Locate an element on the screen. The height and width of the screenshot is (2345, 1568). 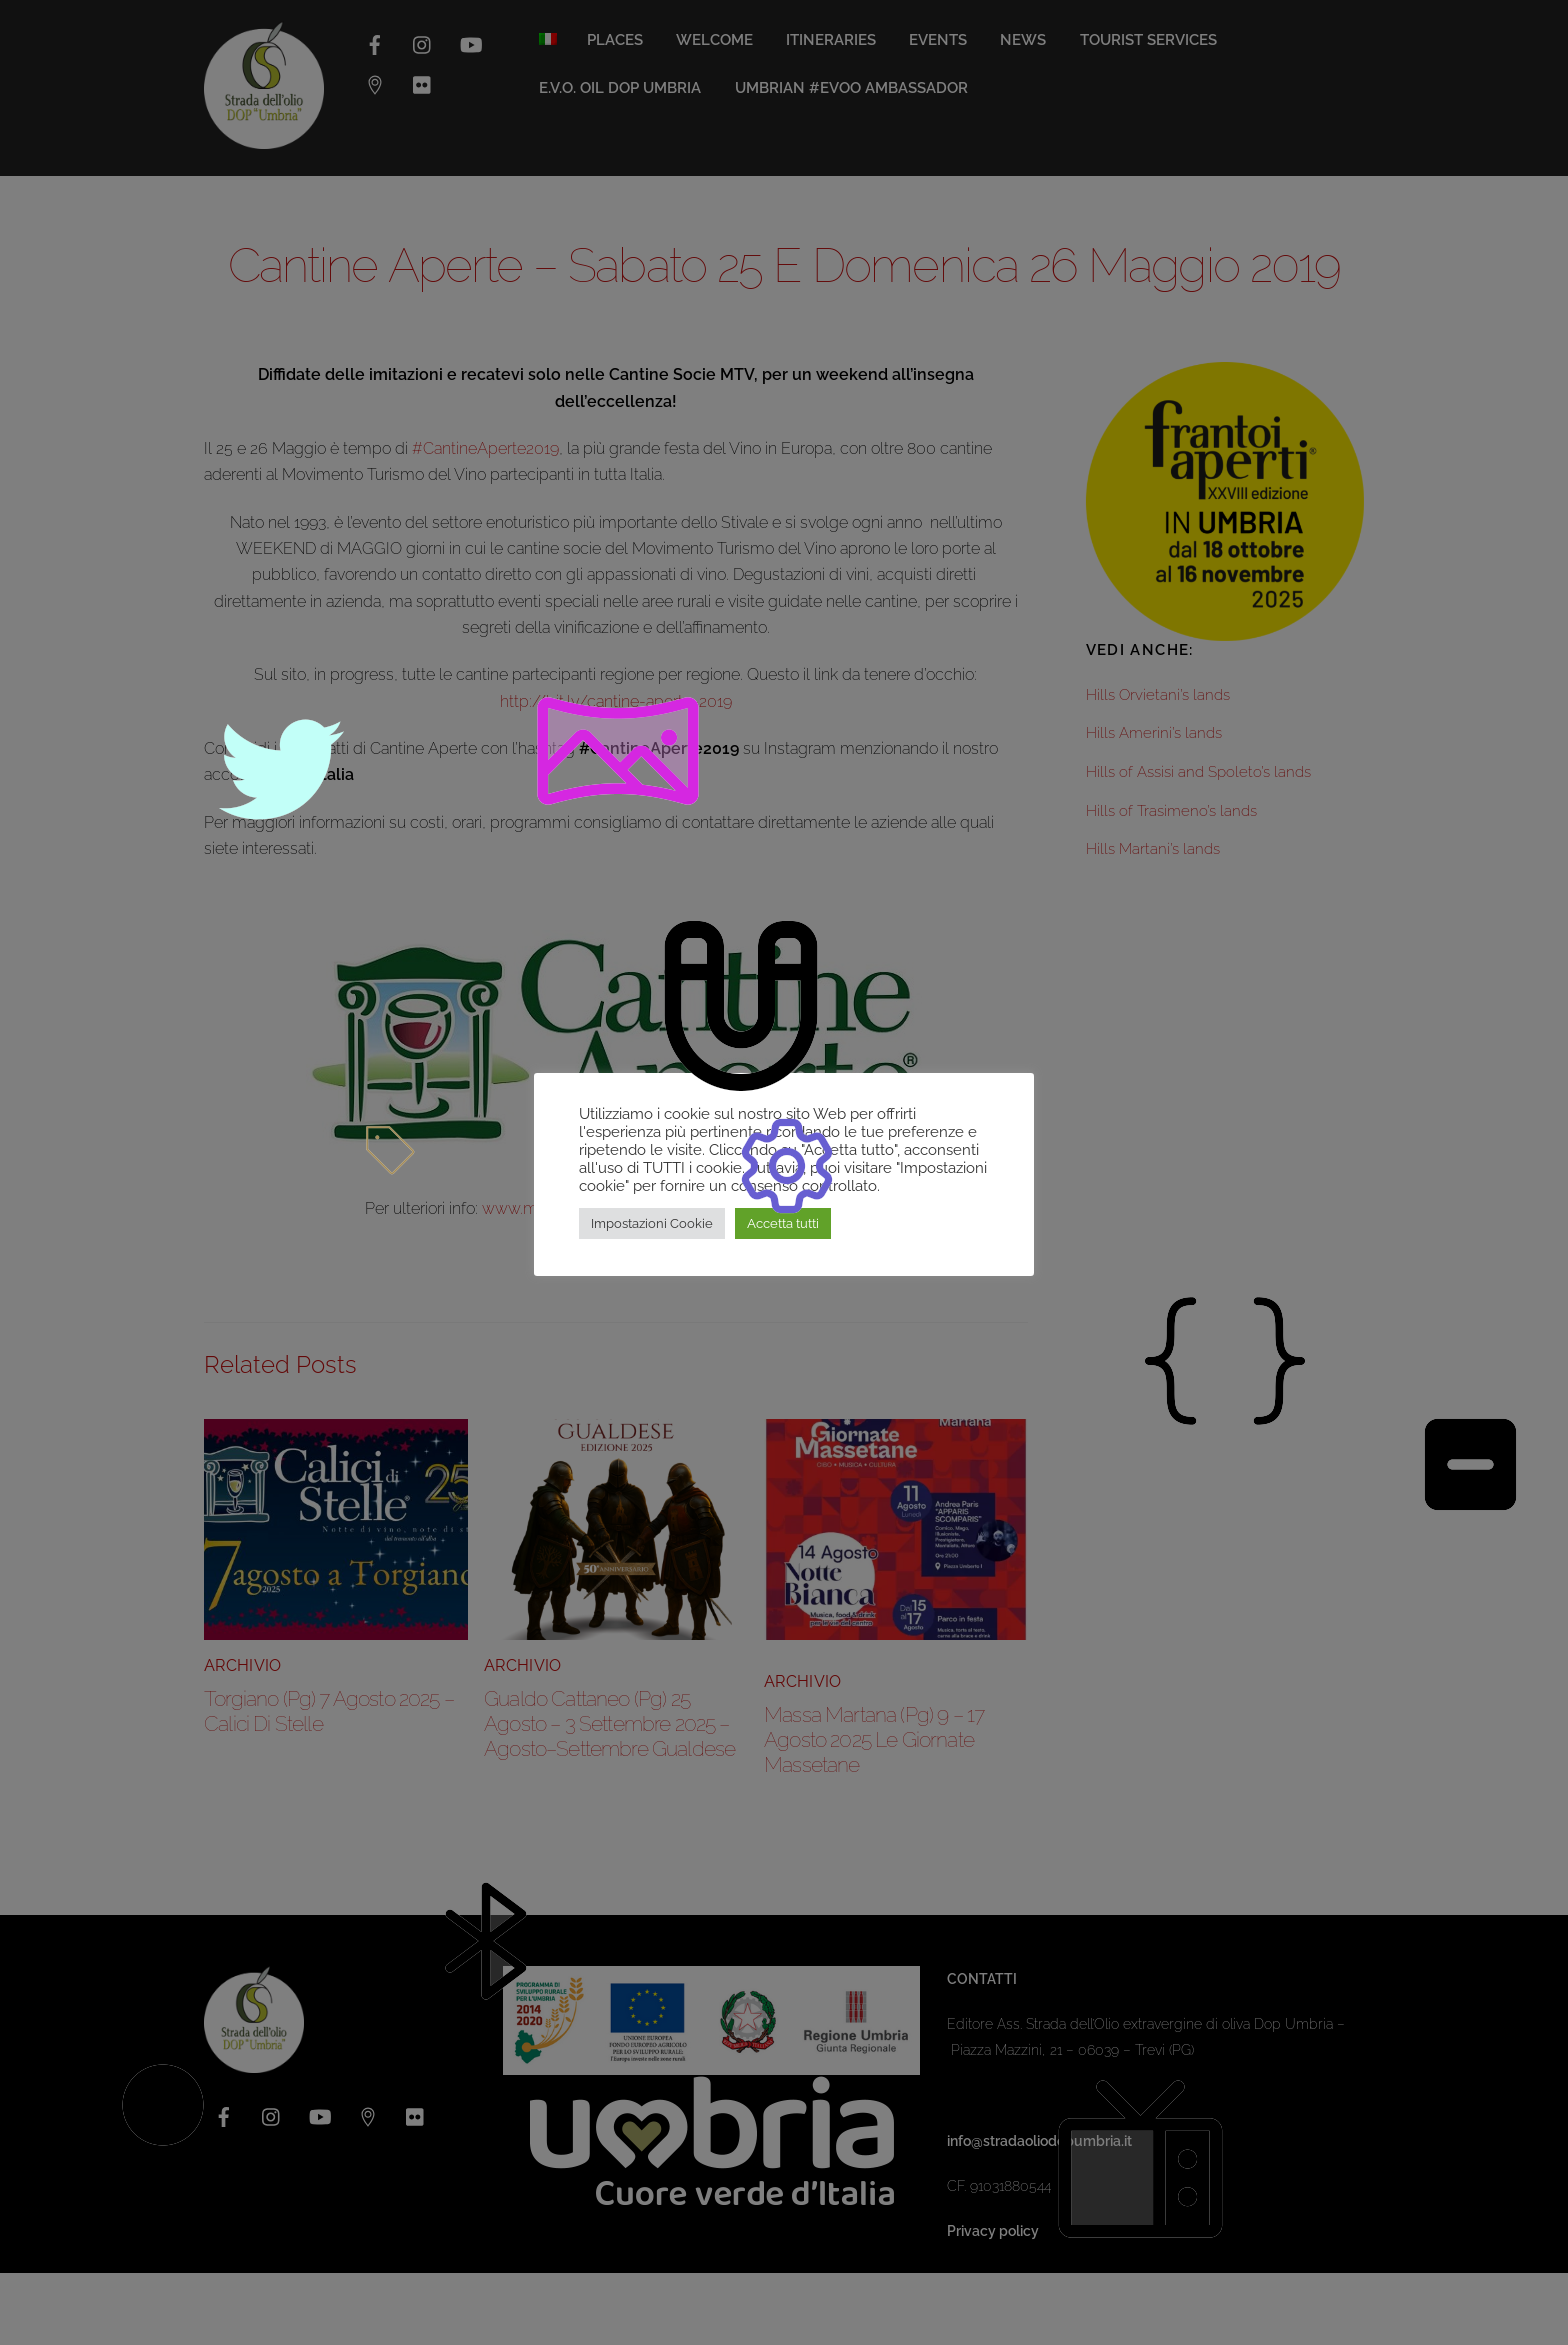
toggle bluetooth connectivity on or off is located at coordinates (486, 1941).